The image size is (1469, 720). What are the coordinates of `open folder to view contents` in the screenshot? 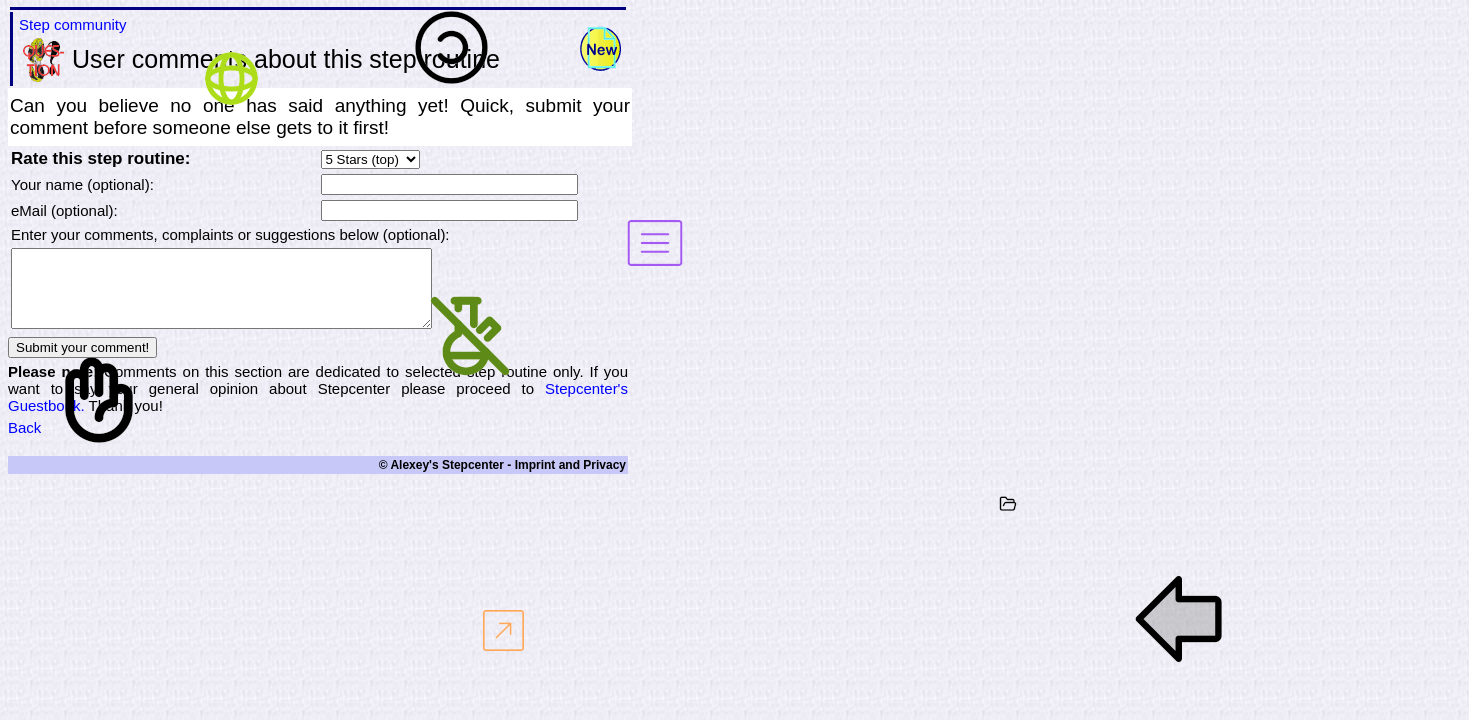 It's located at (1008, 504).